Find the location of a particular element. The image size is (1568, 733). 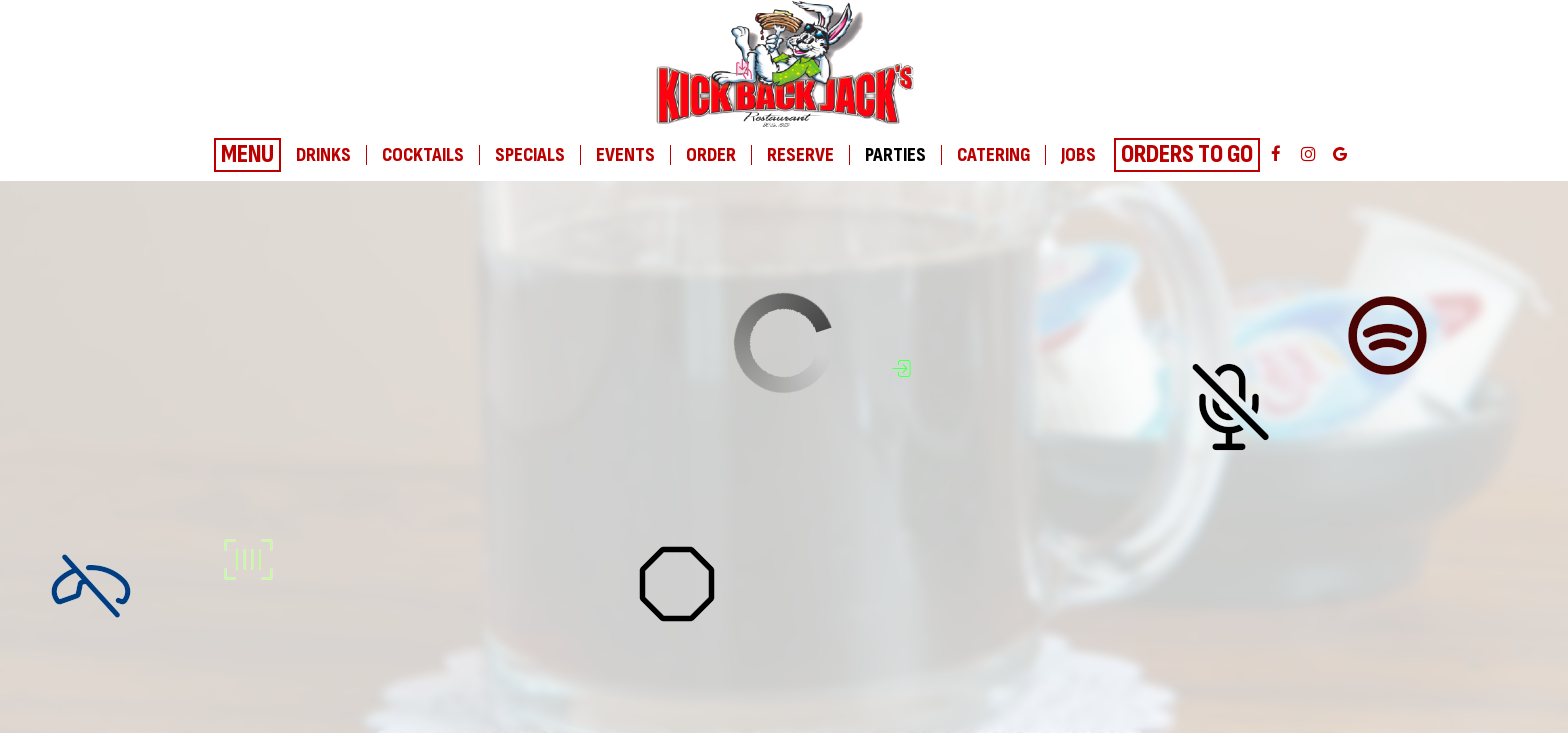

open Spotify is located at coordinates (1387, 335).